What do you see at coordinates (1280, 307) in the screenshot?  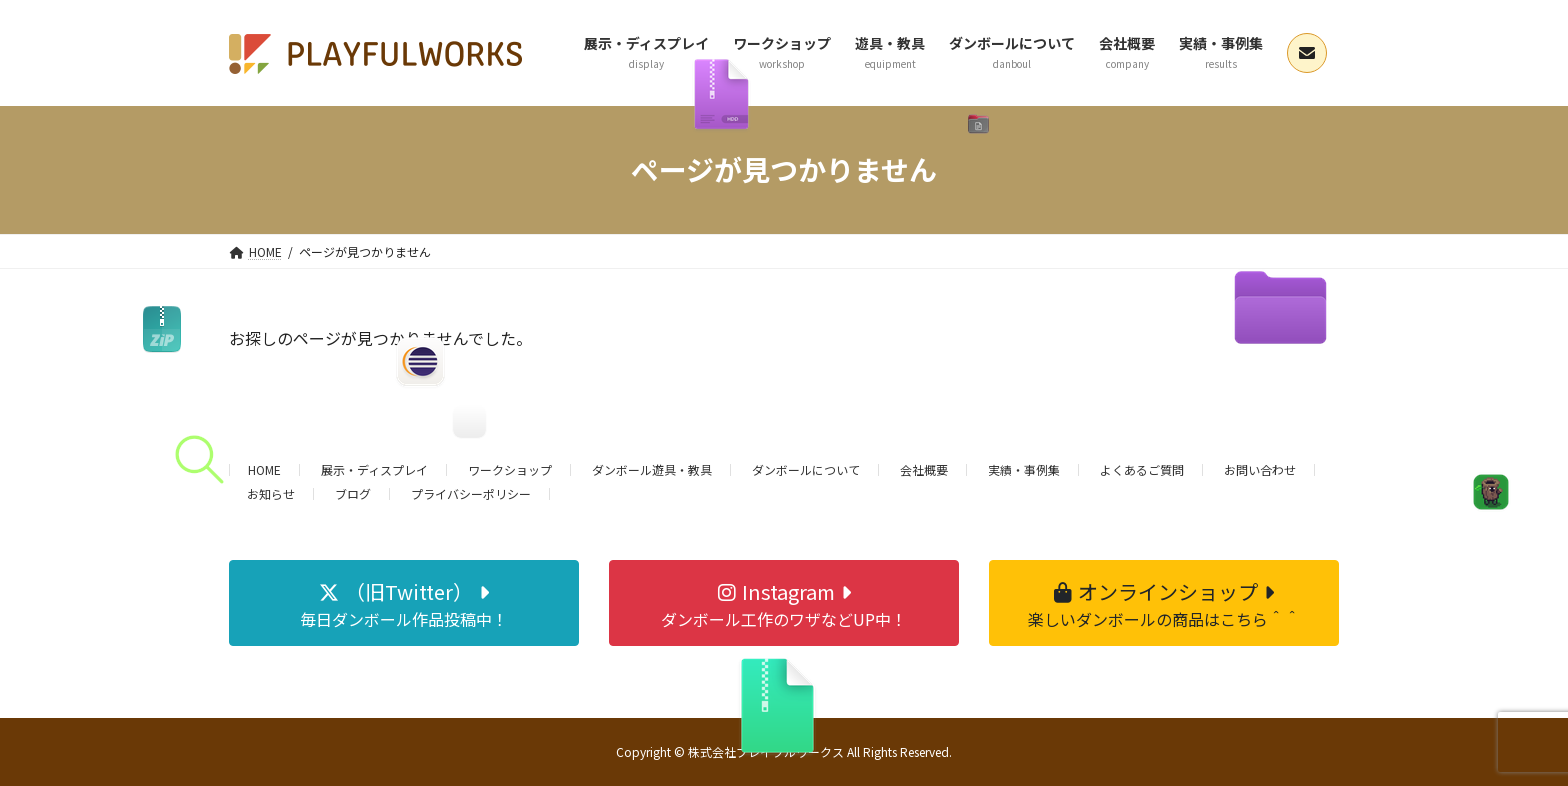 I see `open folder containing files` at bounding box center [1280, 307].